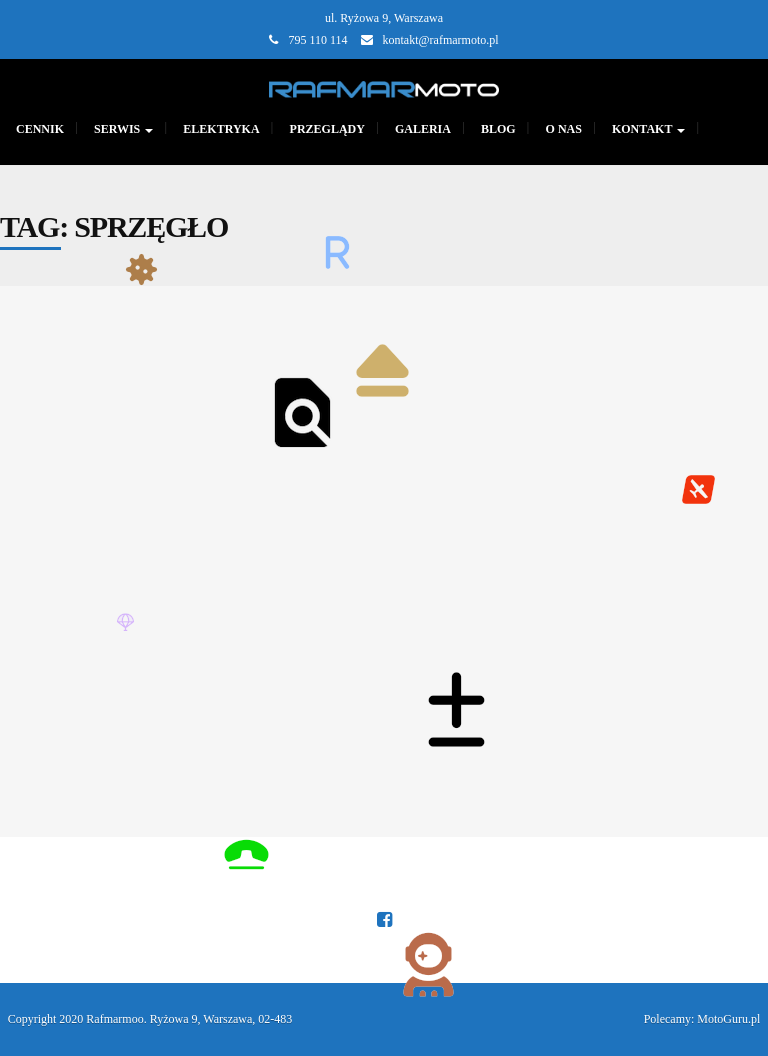 Image resolution: width=768 pixels, height=1056 pixels. What do you see at coordinates (698, 489) in the screenshot?
I see `avianex brand logo` at bounding box center [698, 489].